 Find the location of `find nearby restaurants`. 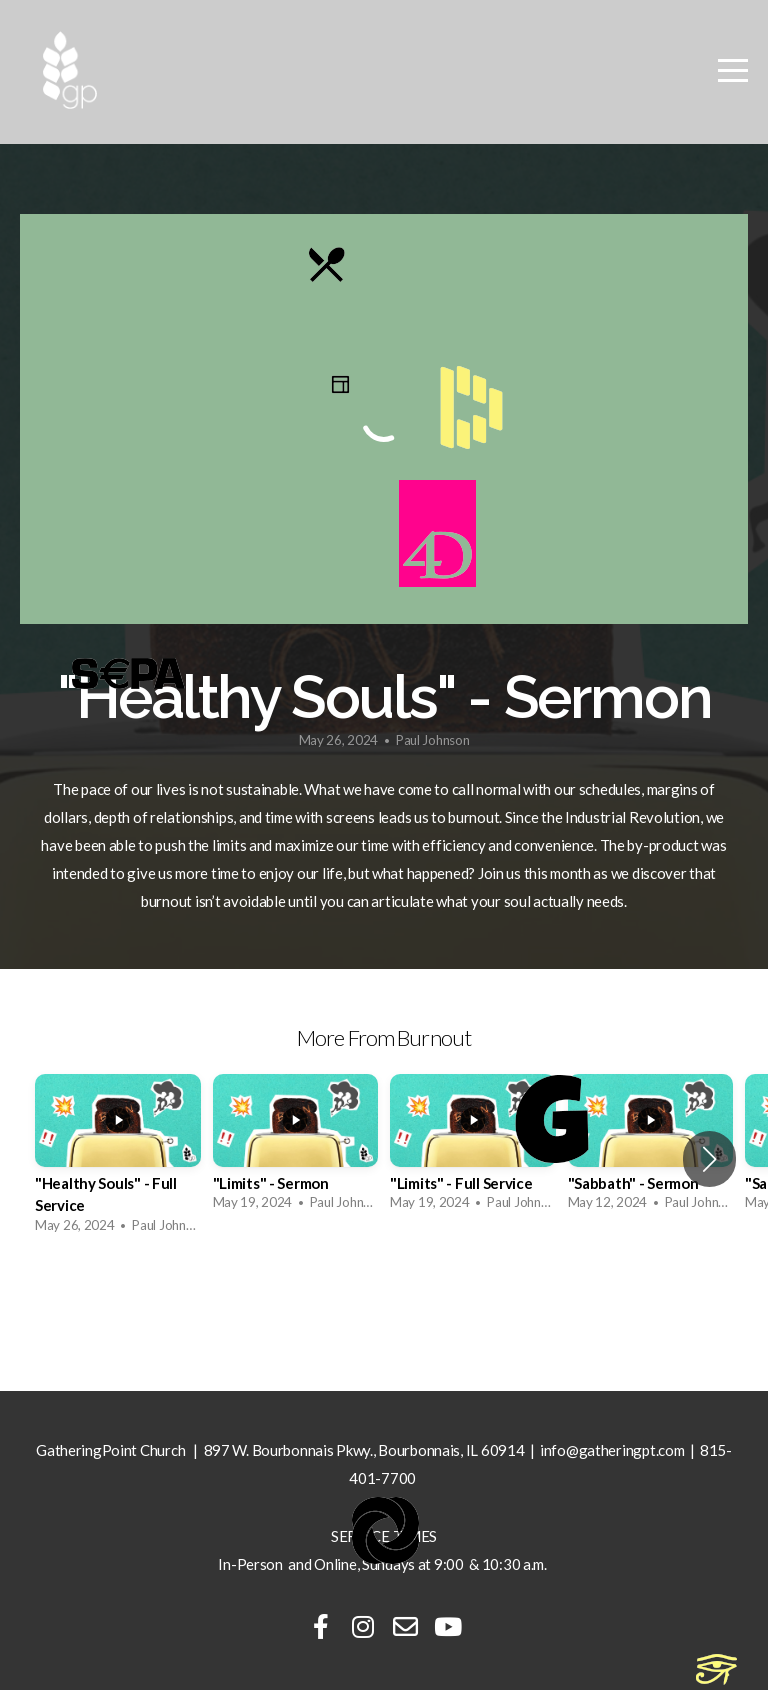

find nearby restaurants is located at coordinates (326, 263).